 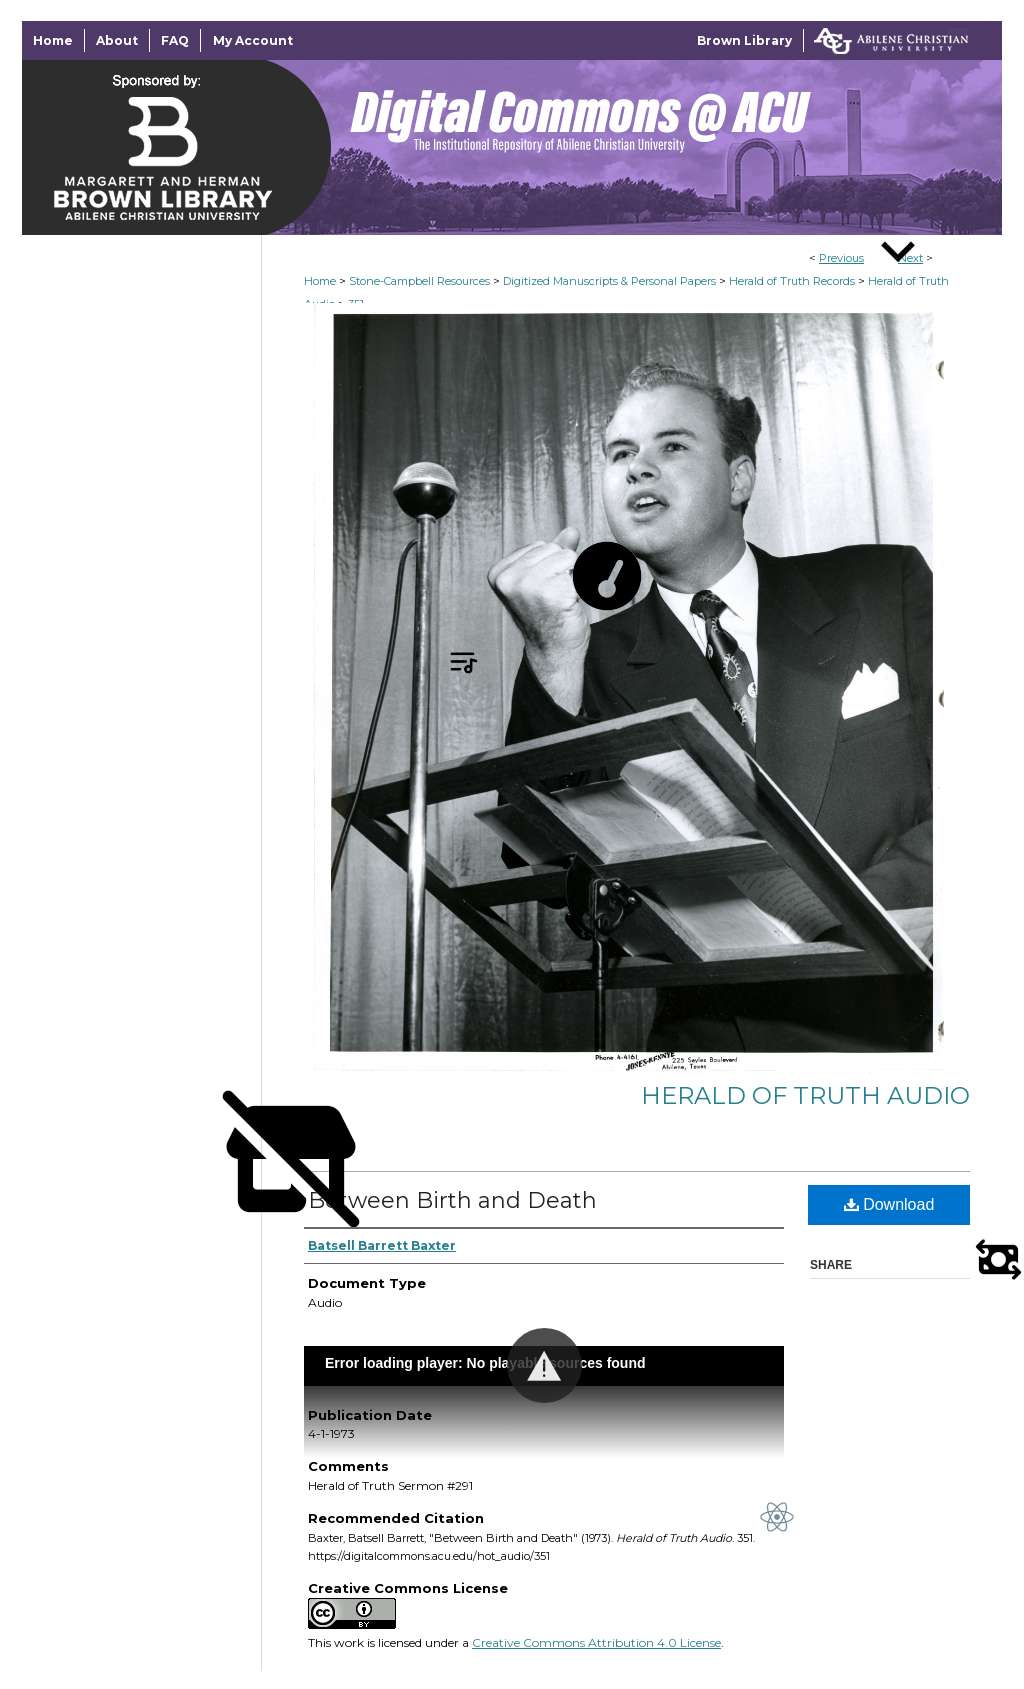 What do you see at coordinates (291, 1159) in the screenshot?
I see `indicates a closed or unavailable shop` at bounding box center [291, 1159].